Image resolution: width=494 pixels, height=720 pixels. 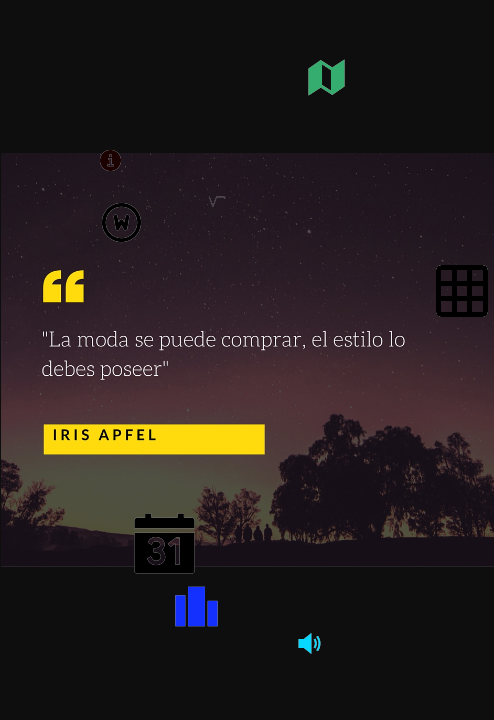 What do you see at coordinates (110, 160) in the screenshot?
I see `view more information or details` at bounding box center [110, 160].